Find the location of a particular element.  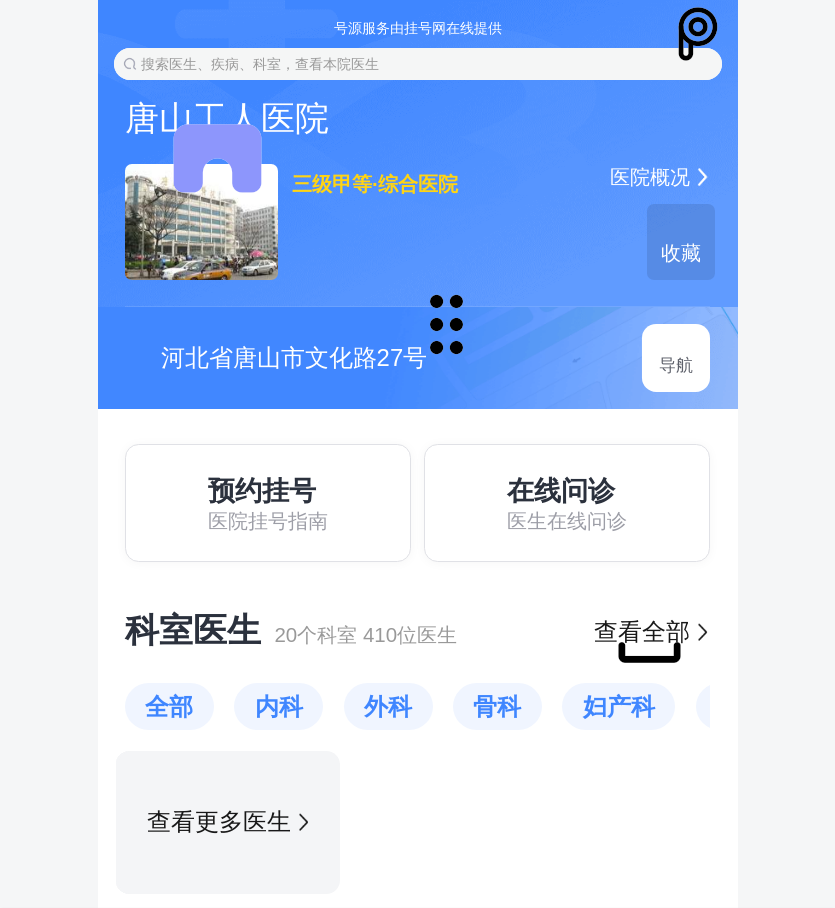

open picsart photo editing app is located at coordinates (698, 34).